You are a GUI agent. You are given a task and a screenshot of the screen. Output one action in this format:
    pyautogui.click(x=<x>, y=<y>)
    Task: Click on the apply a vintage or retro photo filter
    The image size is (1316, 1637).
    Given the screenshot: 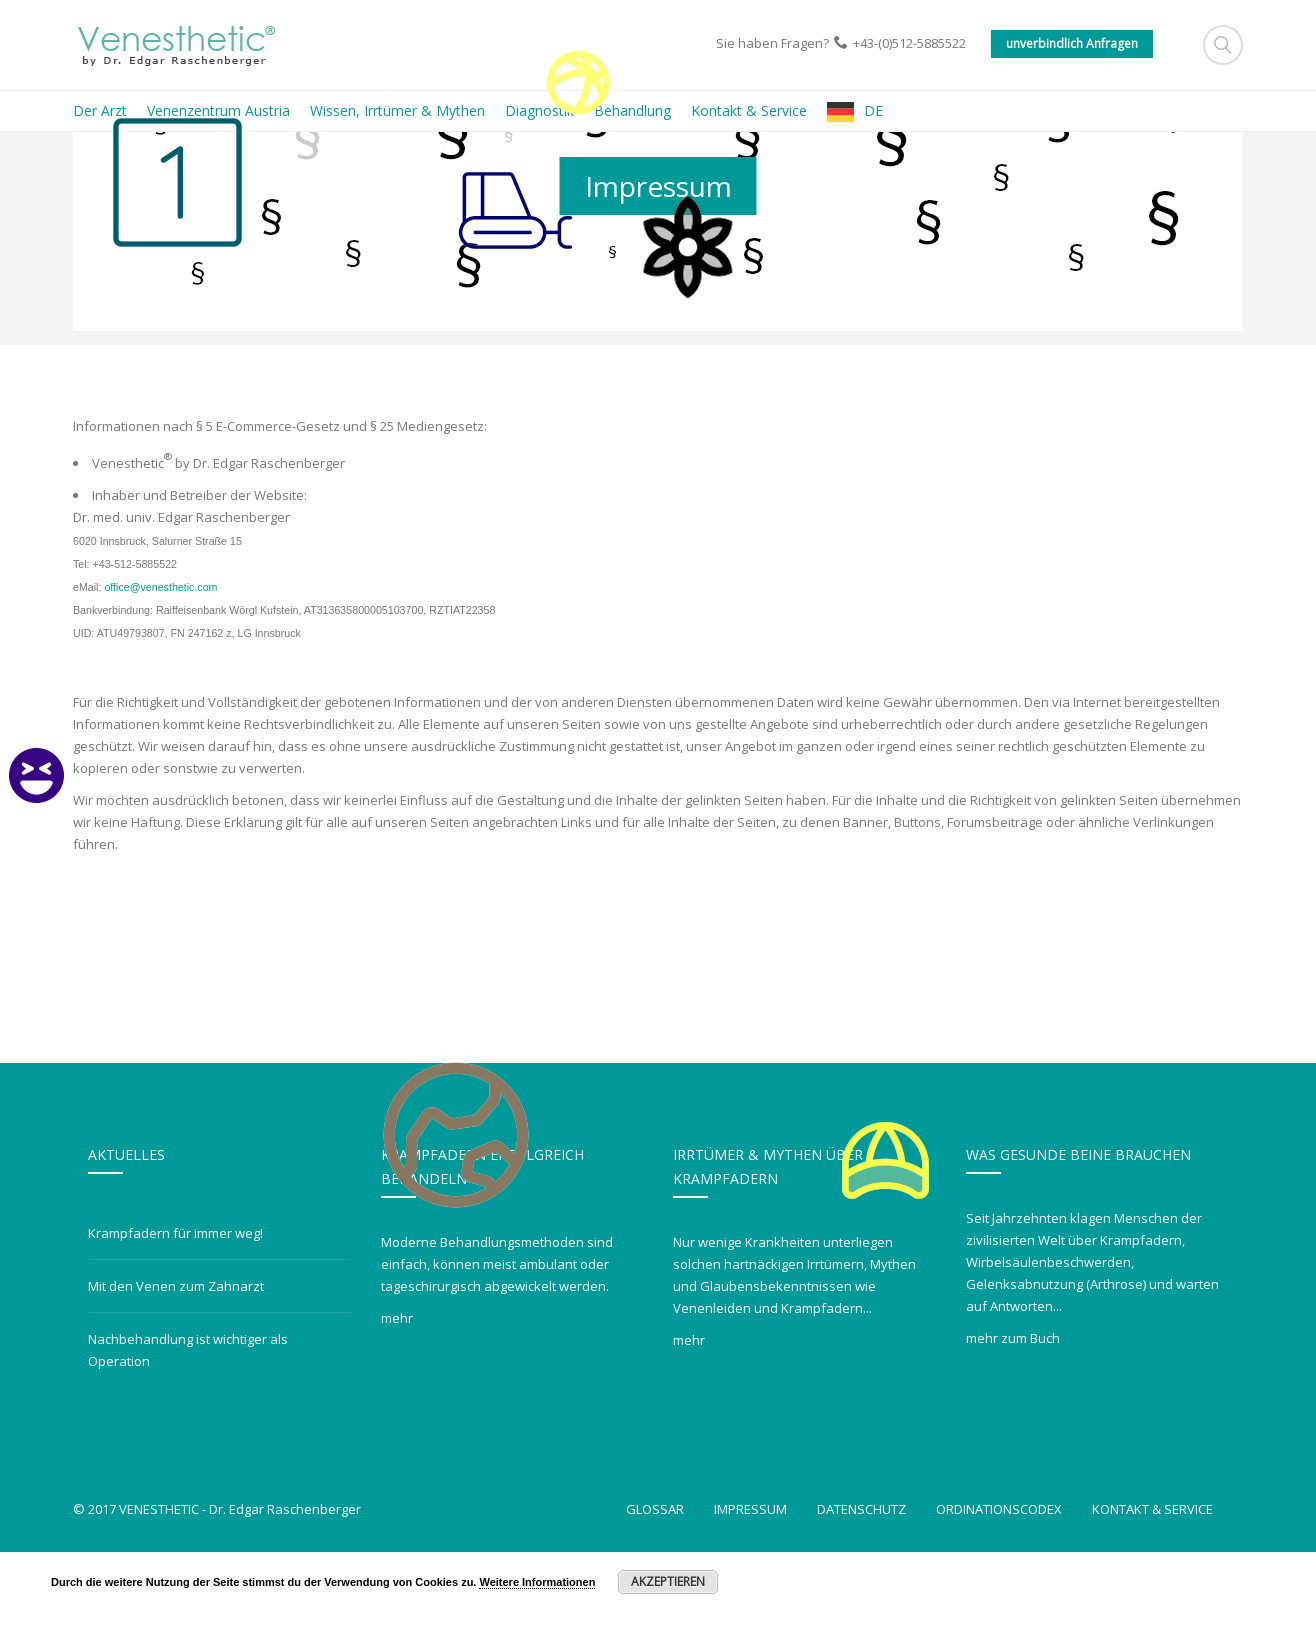 What is the action you would take?
    pyautogui.click(x=688, y=247)
    